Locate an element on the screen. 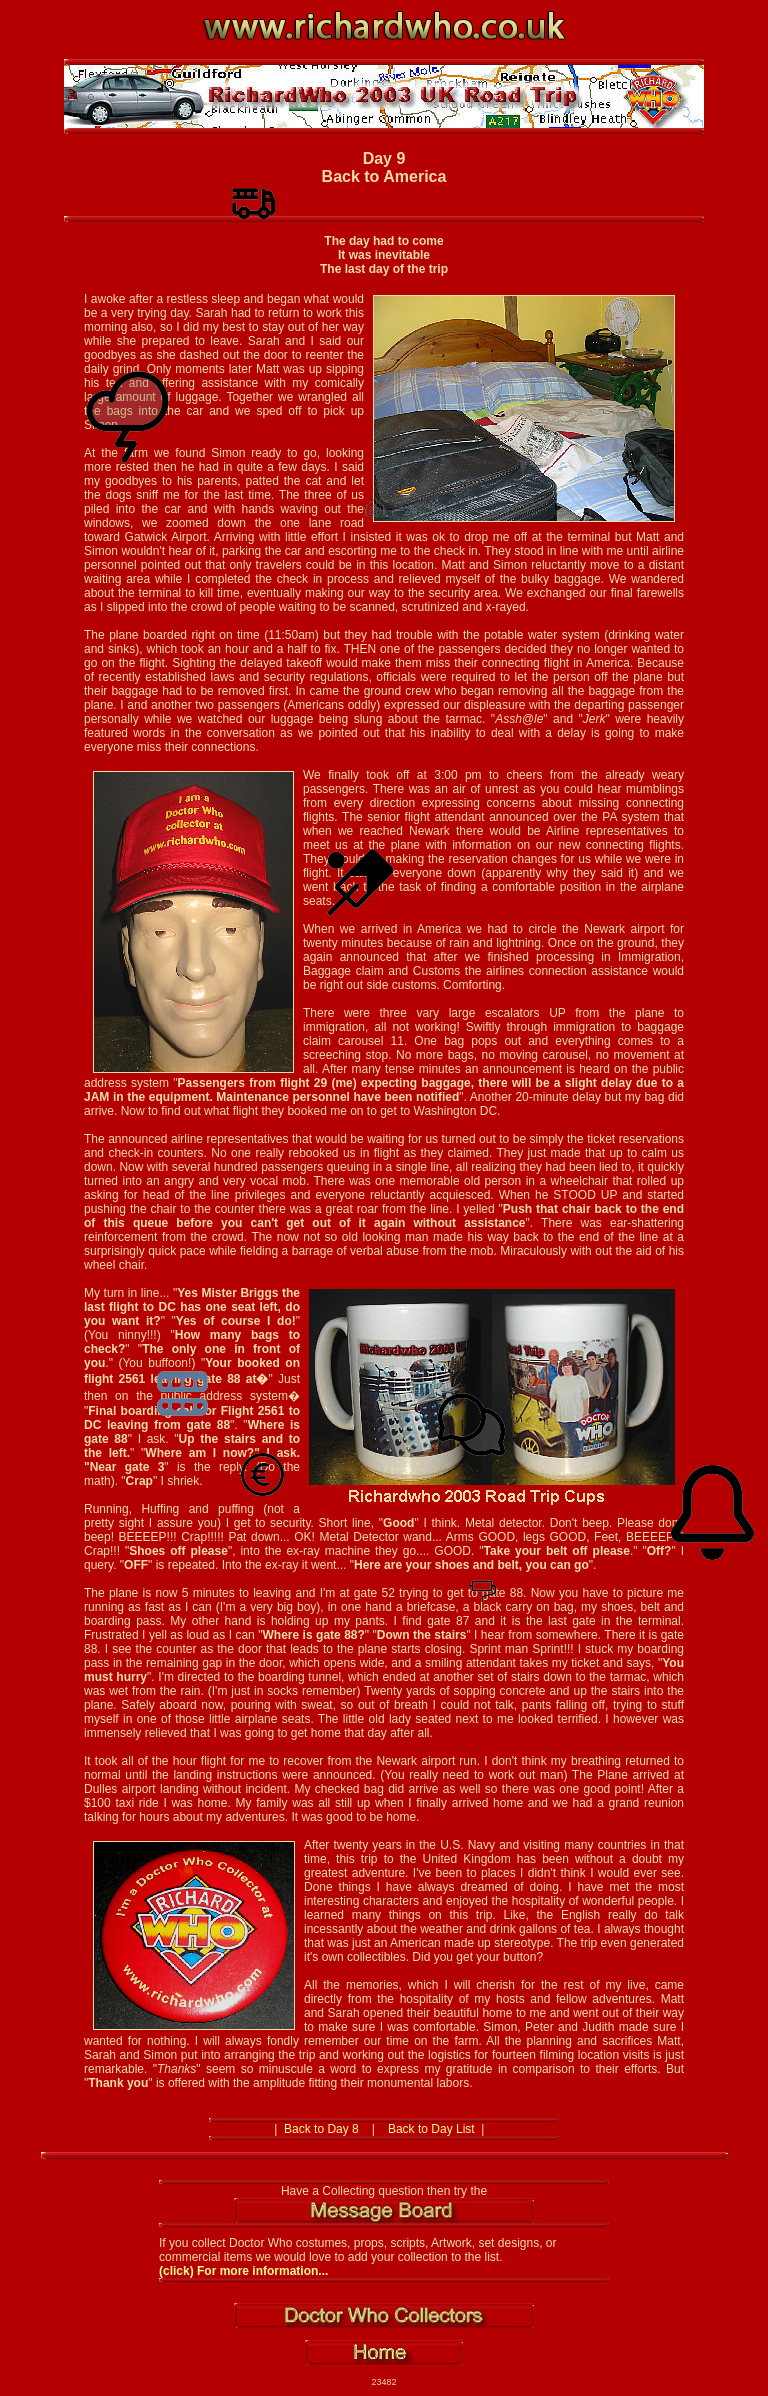  open chat or messaging is located at coordinates (471, 1424).